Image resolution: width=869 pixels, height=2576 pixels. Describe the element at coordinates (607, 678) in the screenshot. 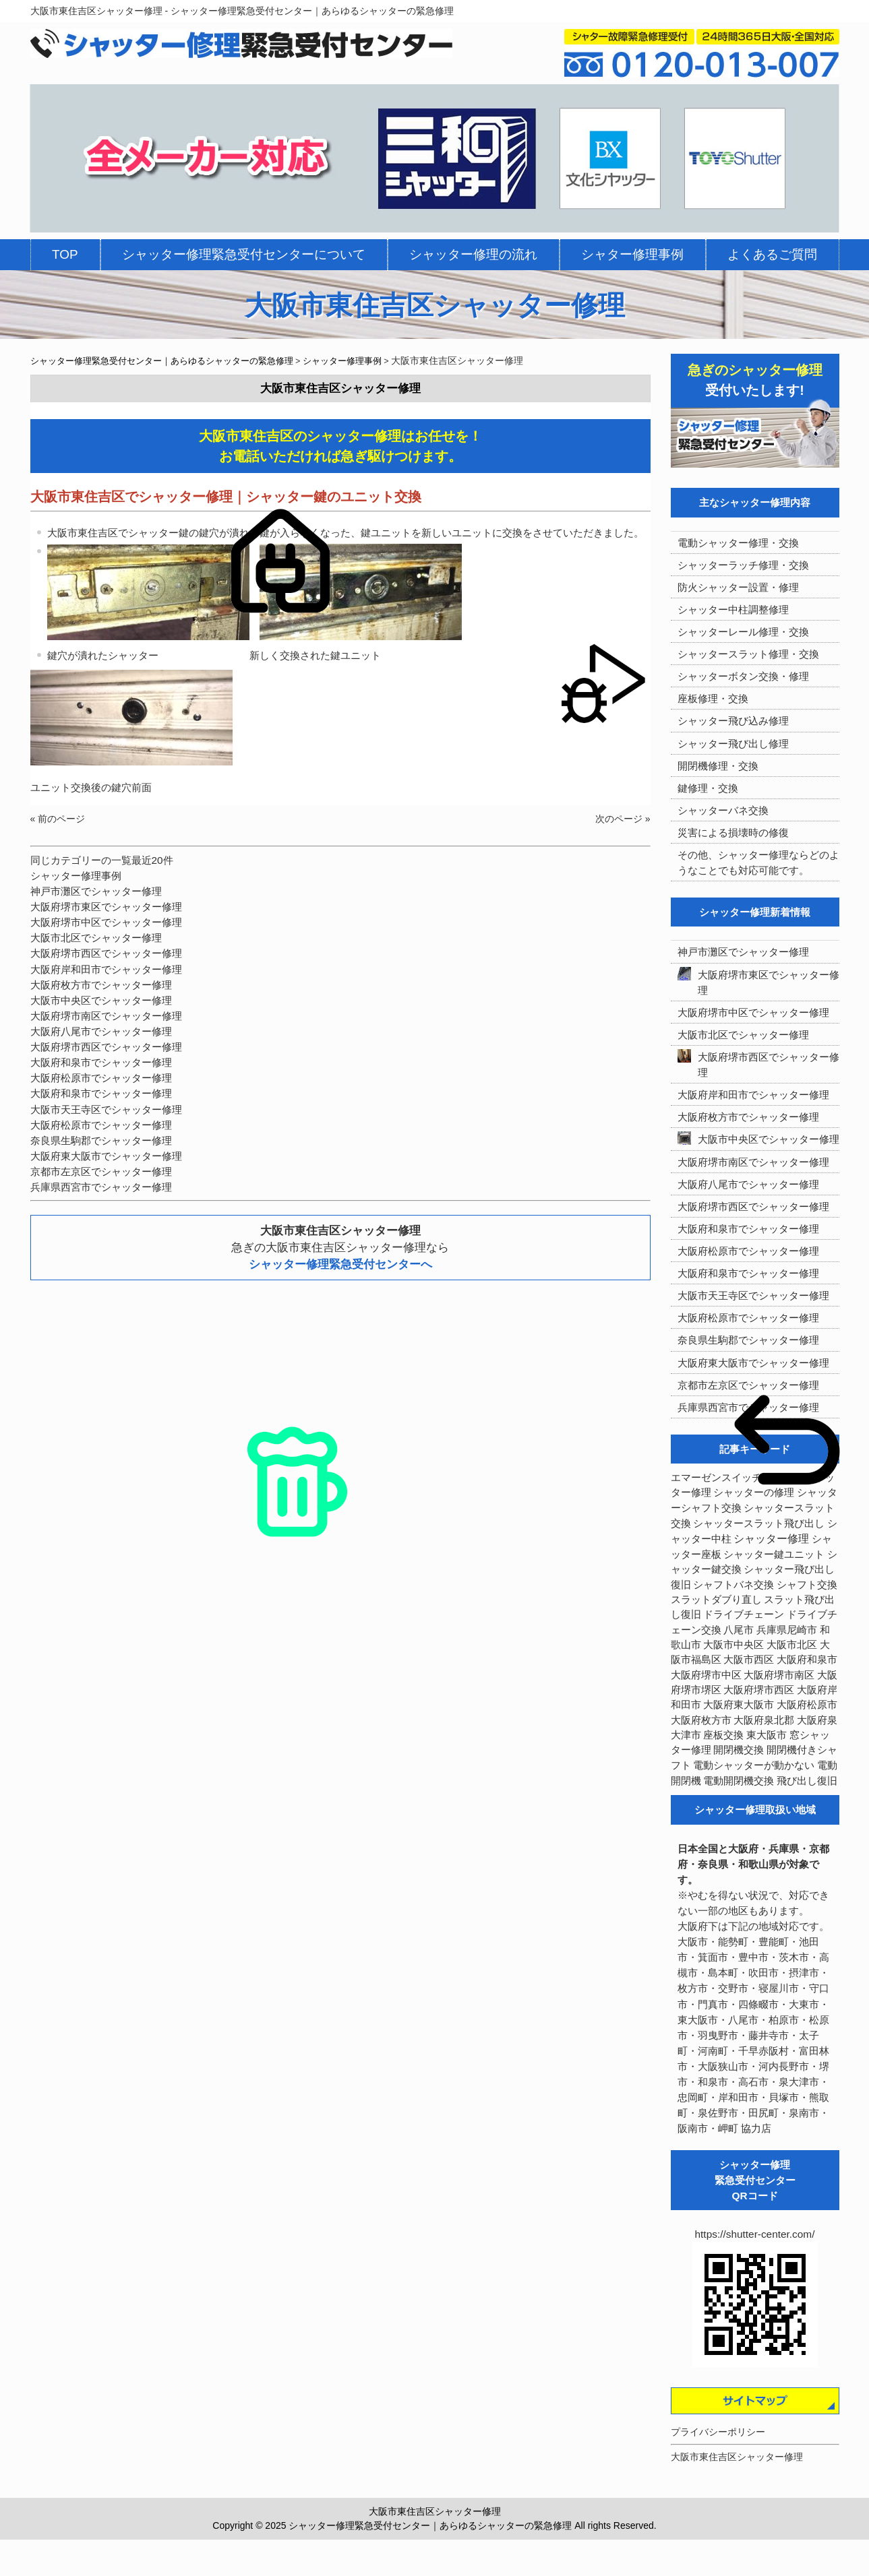

I see `start debugging session` at that location.